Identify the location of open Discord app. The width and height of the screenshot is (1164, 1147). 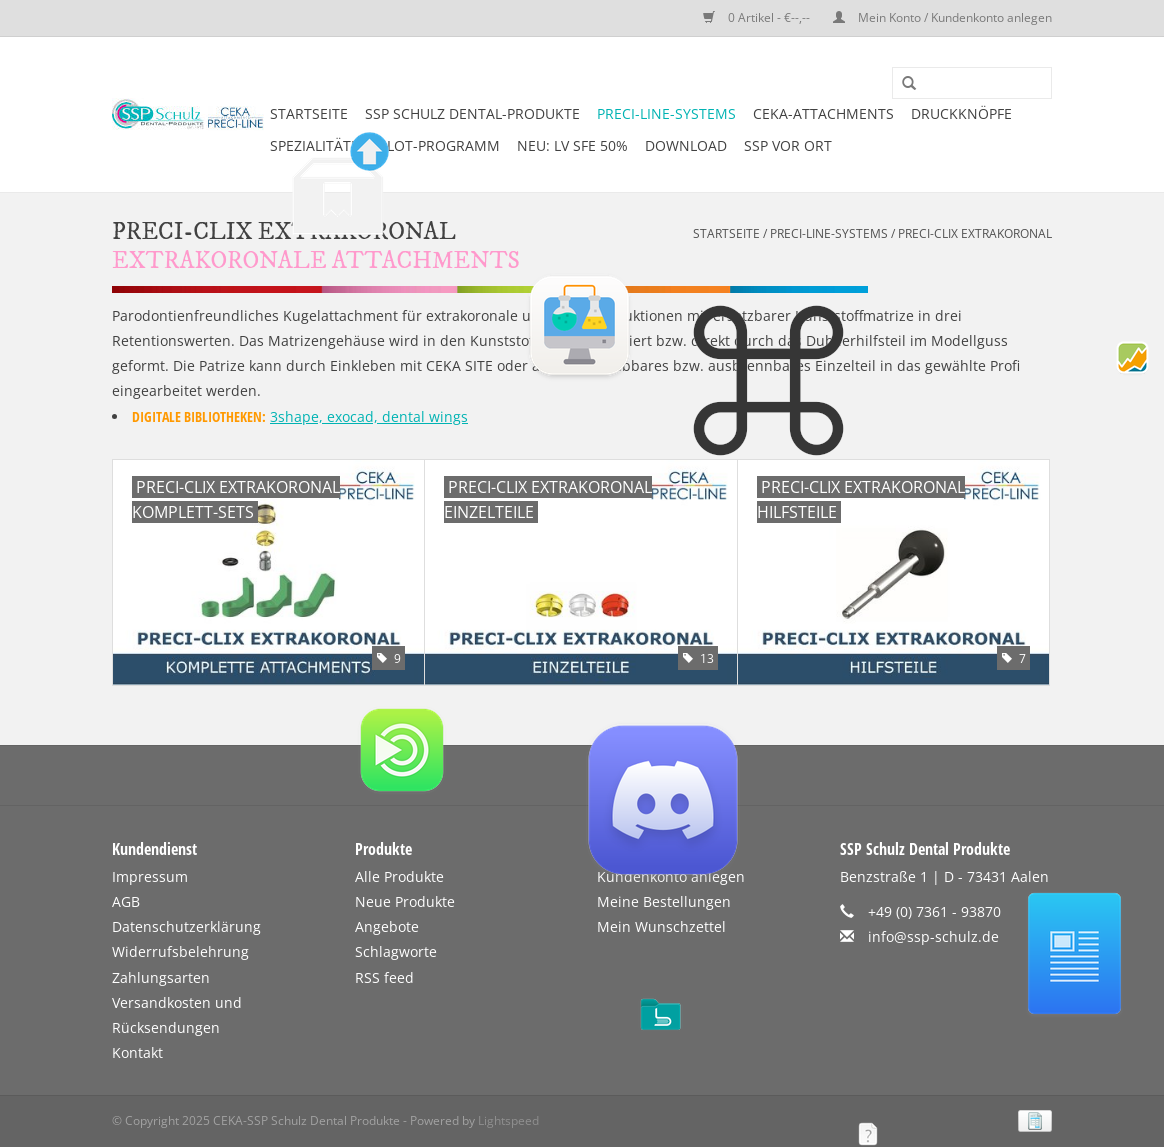
(663, 800).